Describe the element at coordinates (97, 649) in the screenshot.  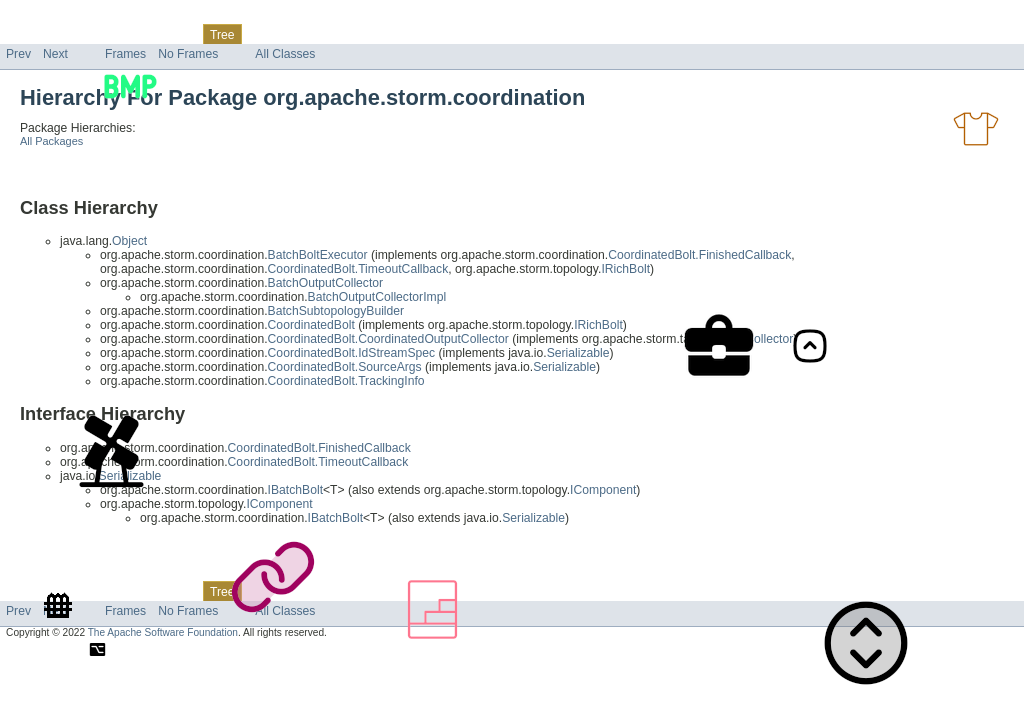
I see `keyboard option/alt key symbol` at that location.